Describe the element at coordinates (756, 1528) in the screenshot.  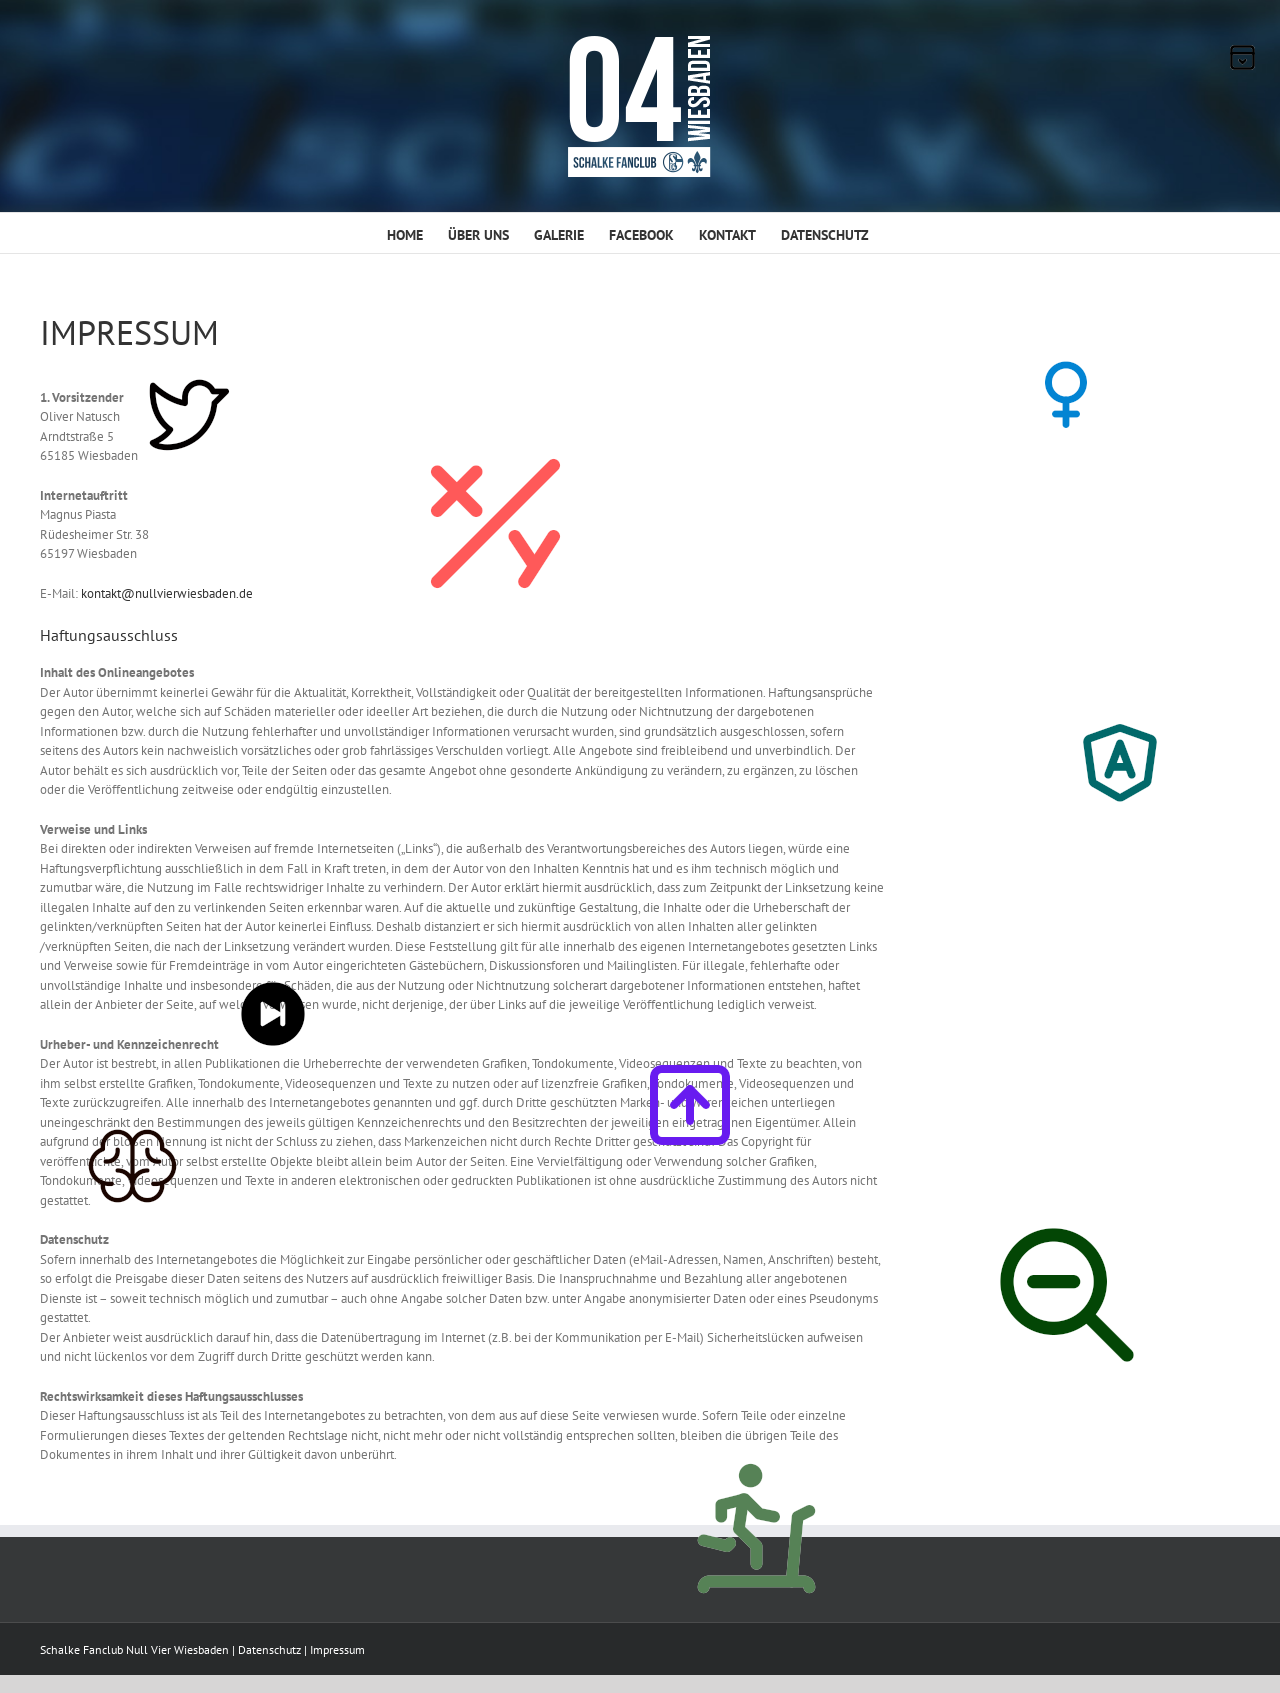
I see `access fitness or workout tracking features` at that location.